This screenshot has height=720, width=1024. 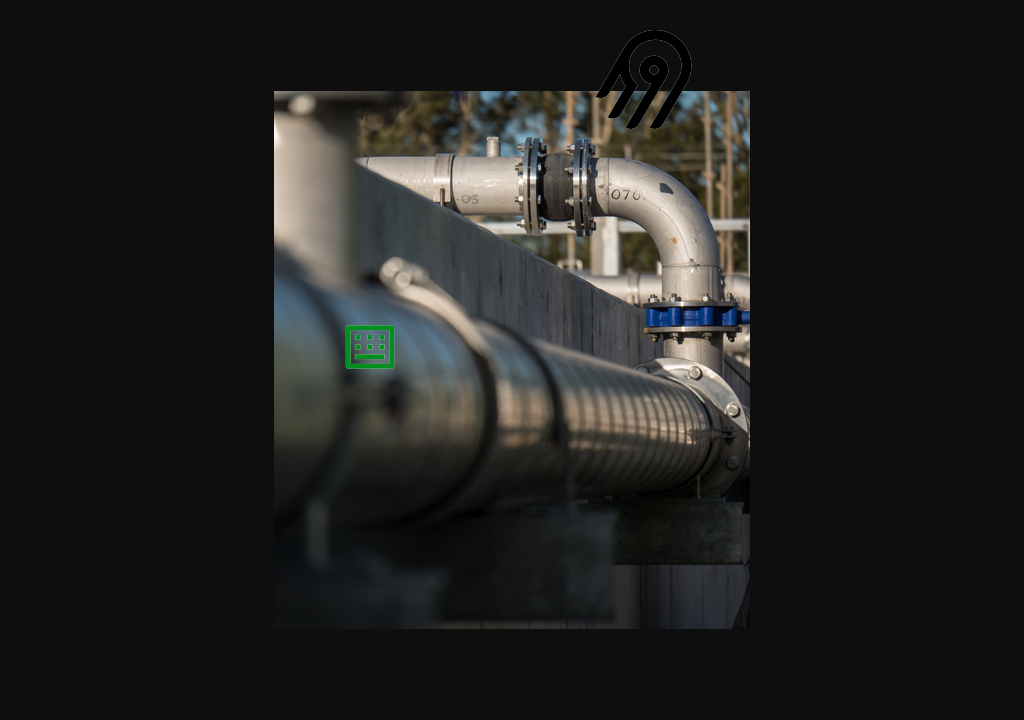 What do you see at coordinates (370, 347) in the screenshot?
I see `open on-screen keyboard` at bounding box center [370, 347].